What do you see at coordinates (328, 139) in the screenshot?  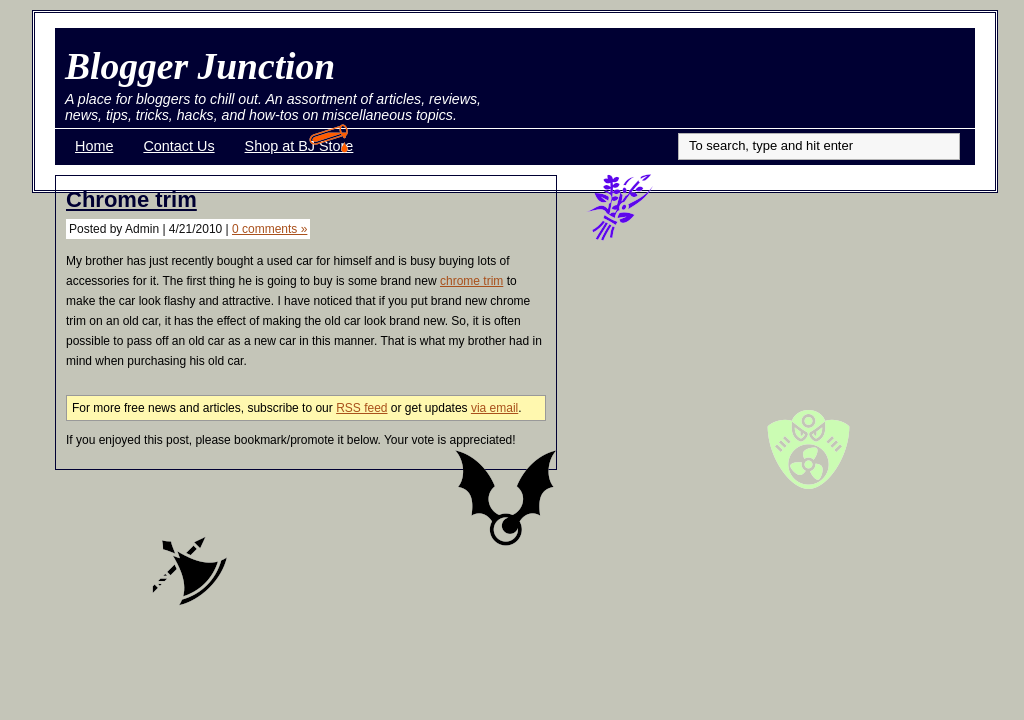 I see `access chemistry or lab features` at bounding box center [328, 139].